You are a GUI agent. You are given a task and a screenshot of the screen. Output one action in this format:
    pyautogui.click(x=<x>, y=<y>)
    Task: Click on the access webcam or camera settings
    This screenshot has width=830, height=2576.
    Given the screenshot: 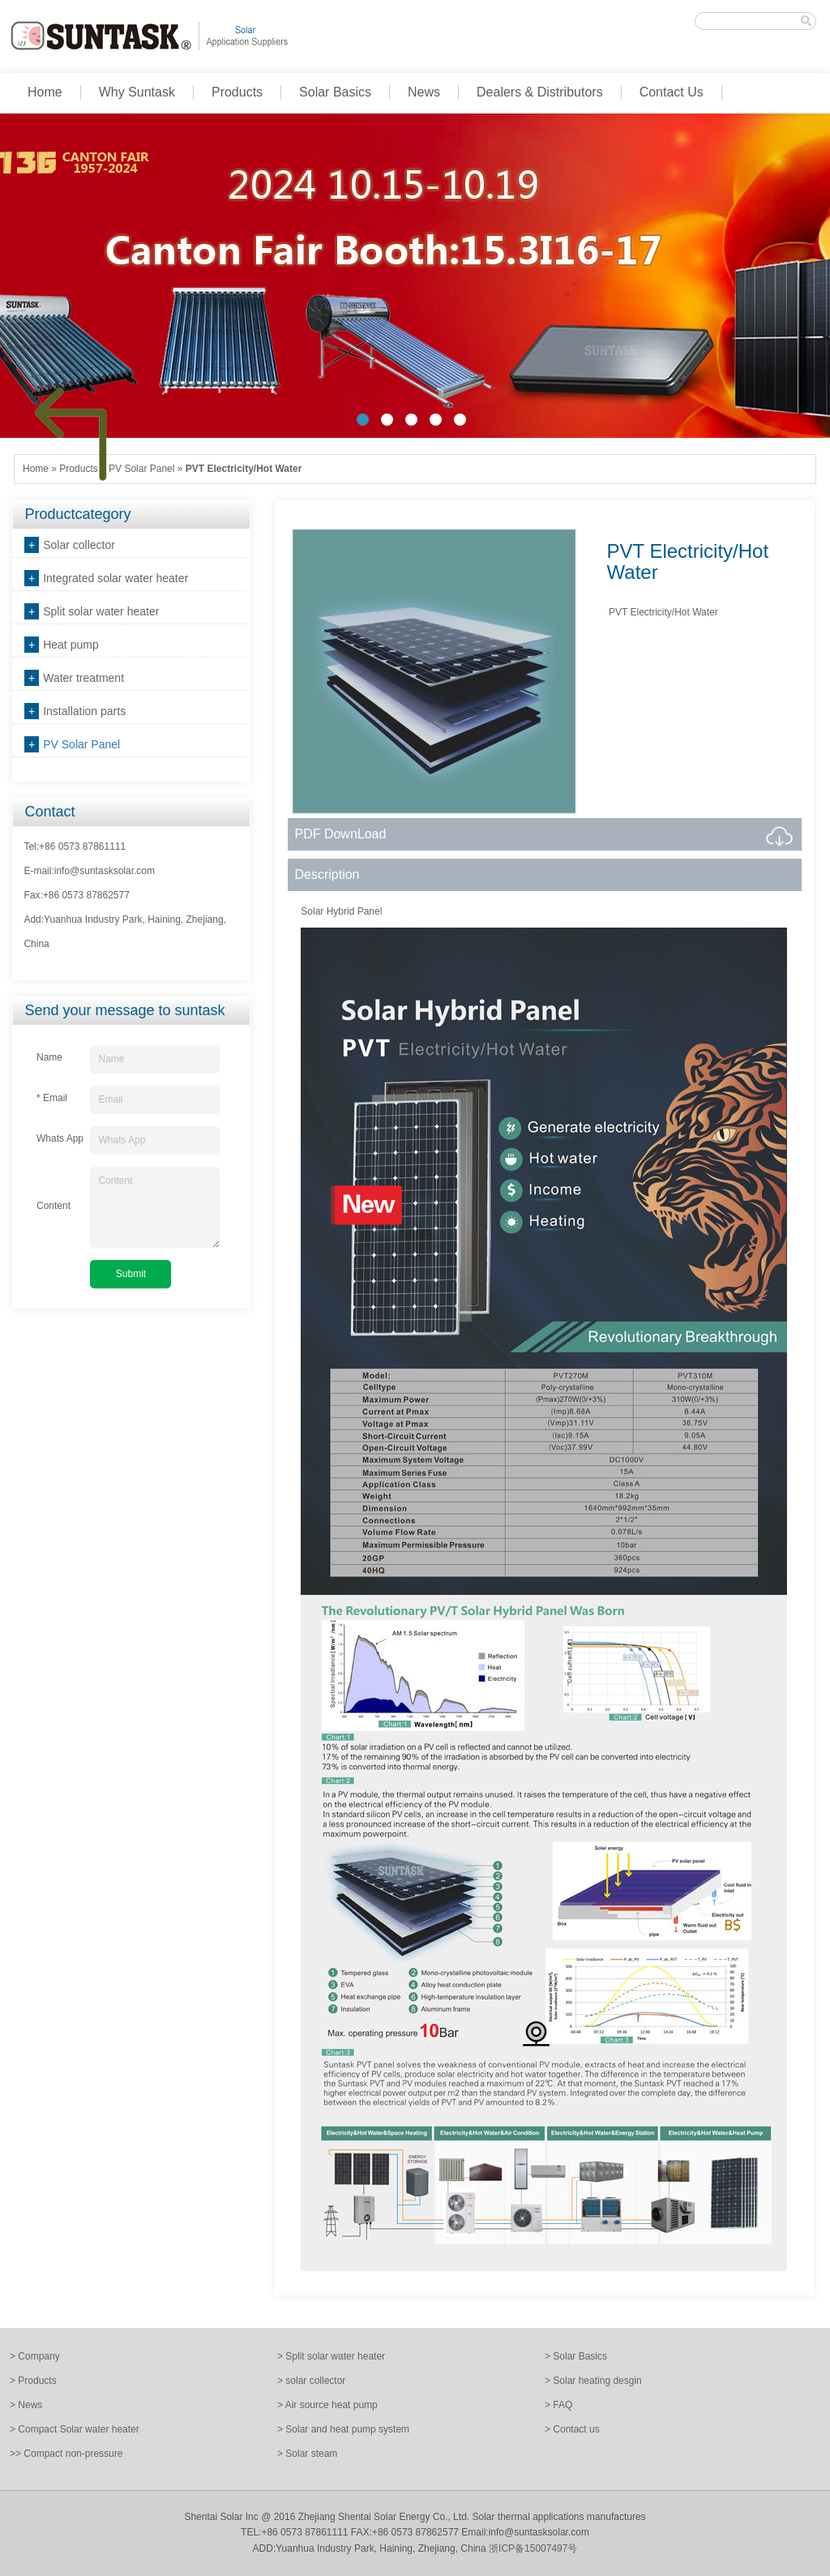 What is the action you would take?
    pyautogui.click(x=536, y=2034)
    